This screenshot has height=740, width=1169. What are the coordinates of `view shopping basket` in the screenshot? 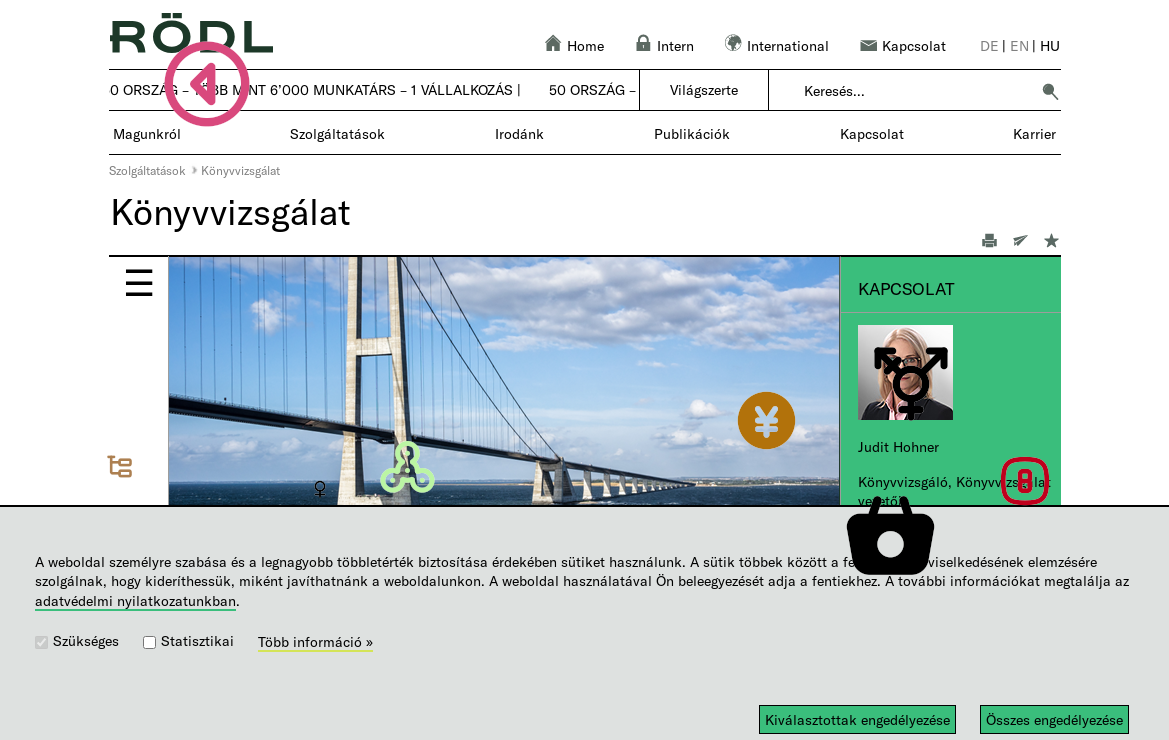 It's located at (890, 535).